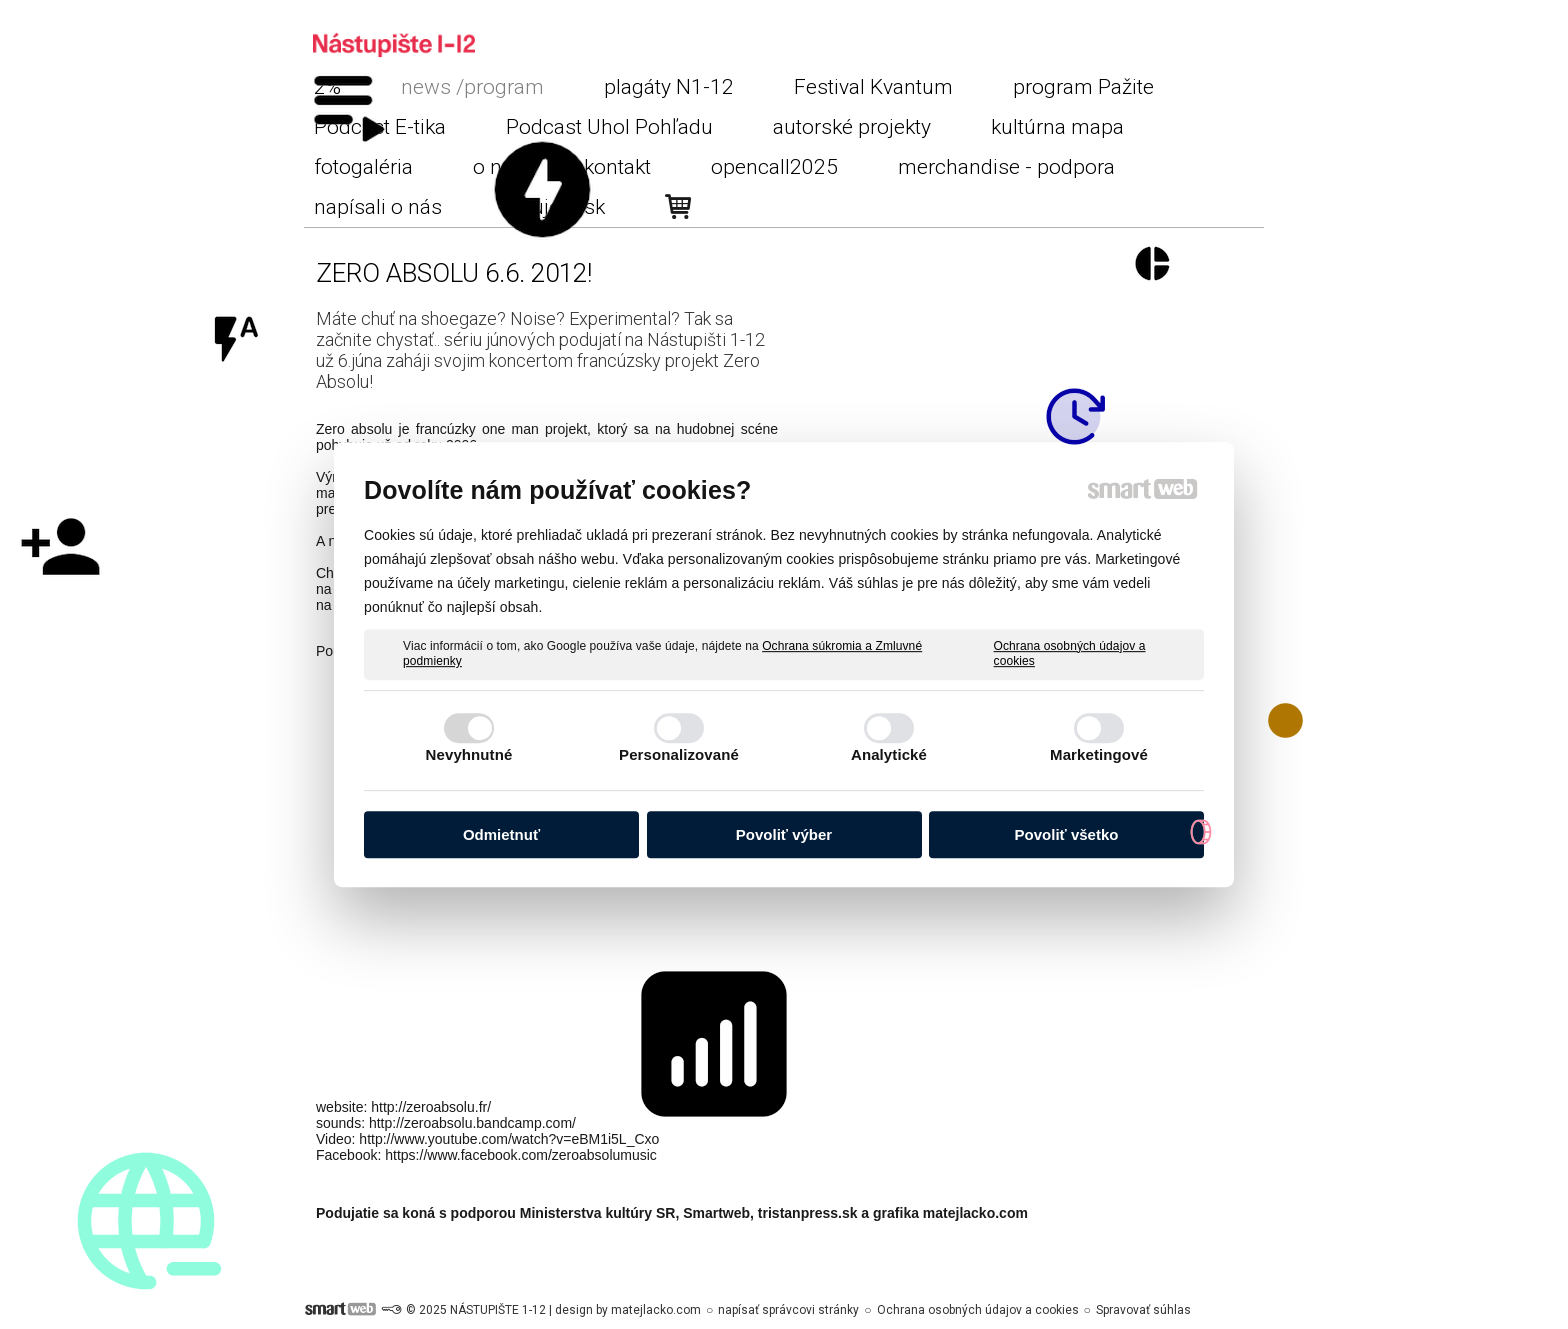 The width and height of the screenshot is (1568, 1329). I want to click on redo or restore to a previous state, so click(1074, 416).